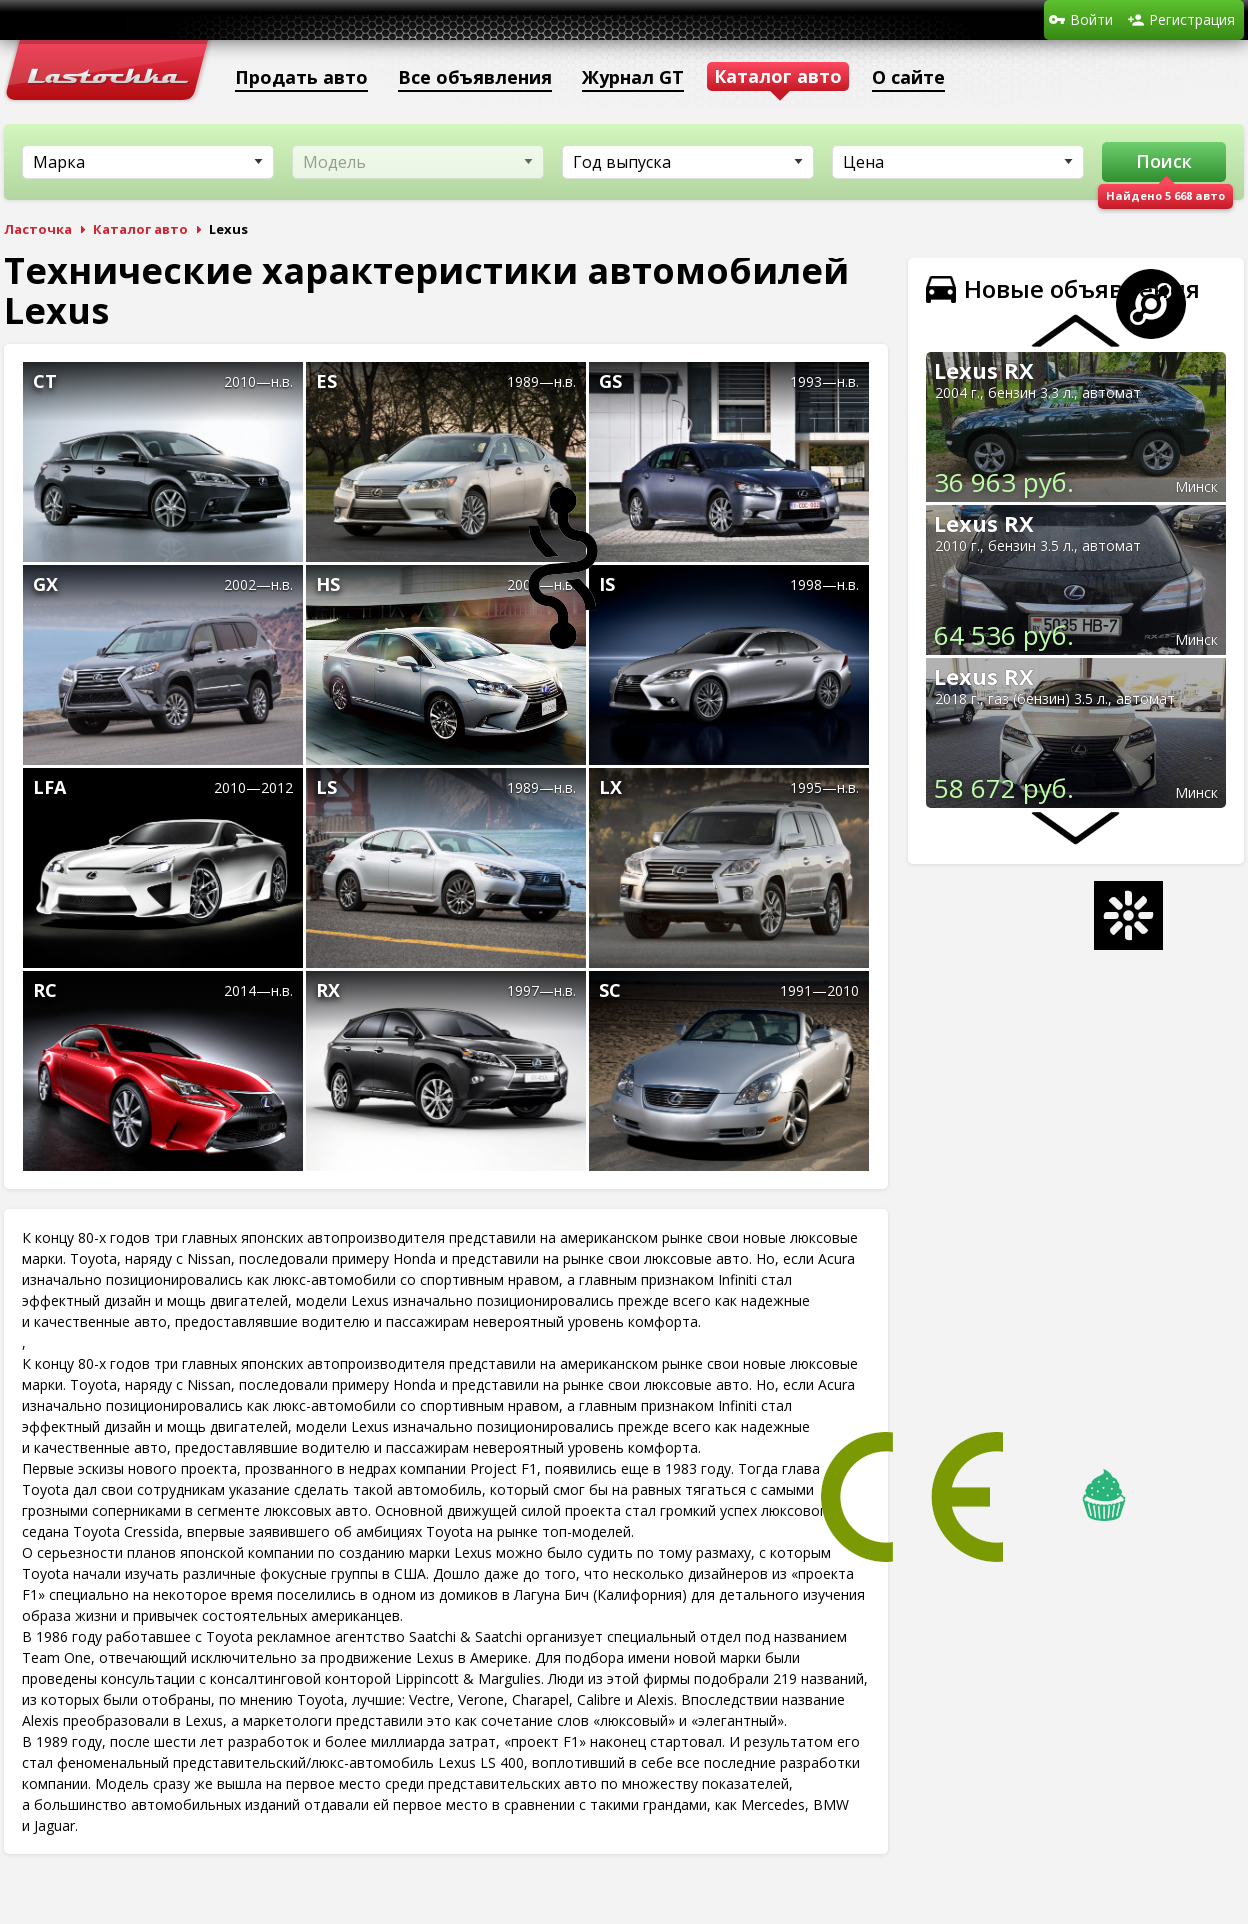  I want to click on kentico CMS platform logo, so click(1128, 915).